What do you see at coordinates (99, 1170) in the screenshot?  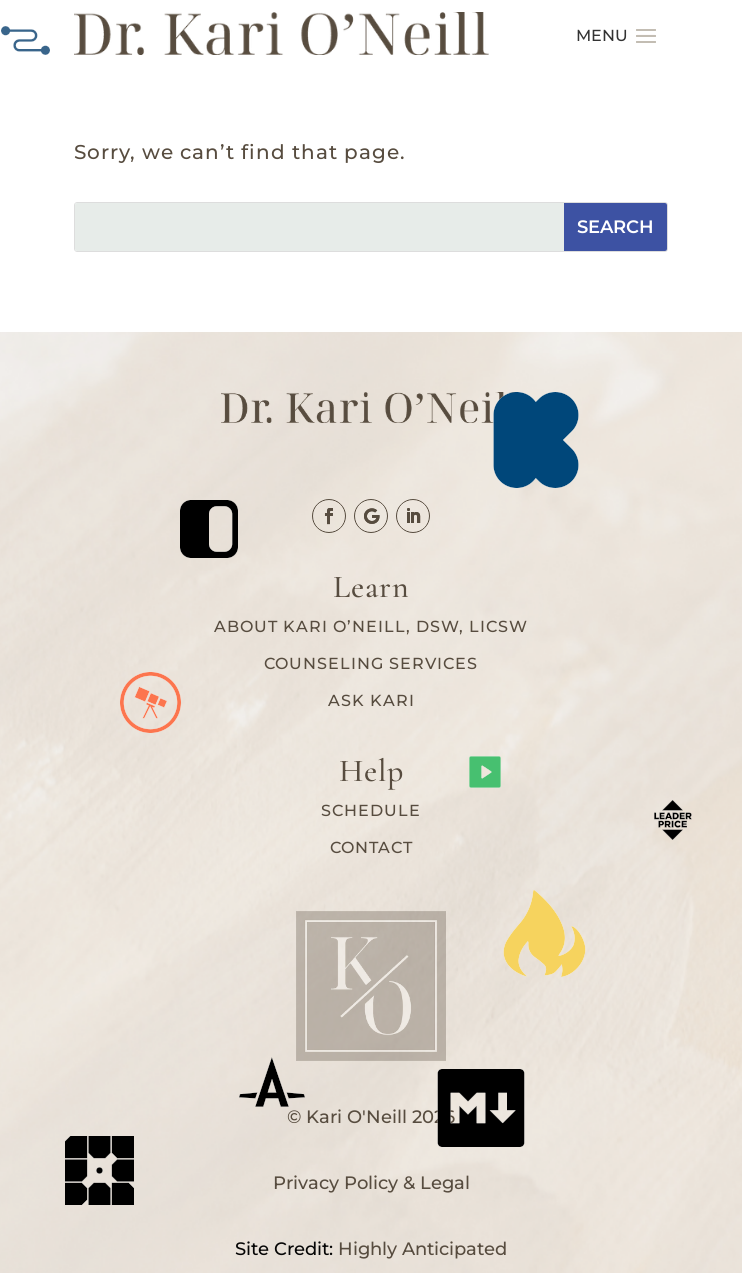 I see `wpengine brand logo` at bounding box center [99, 1170].